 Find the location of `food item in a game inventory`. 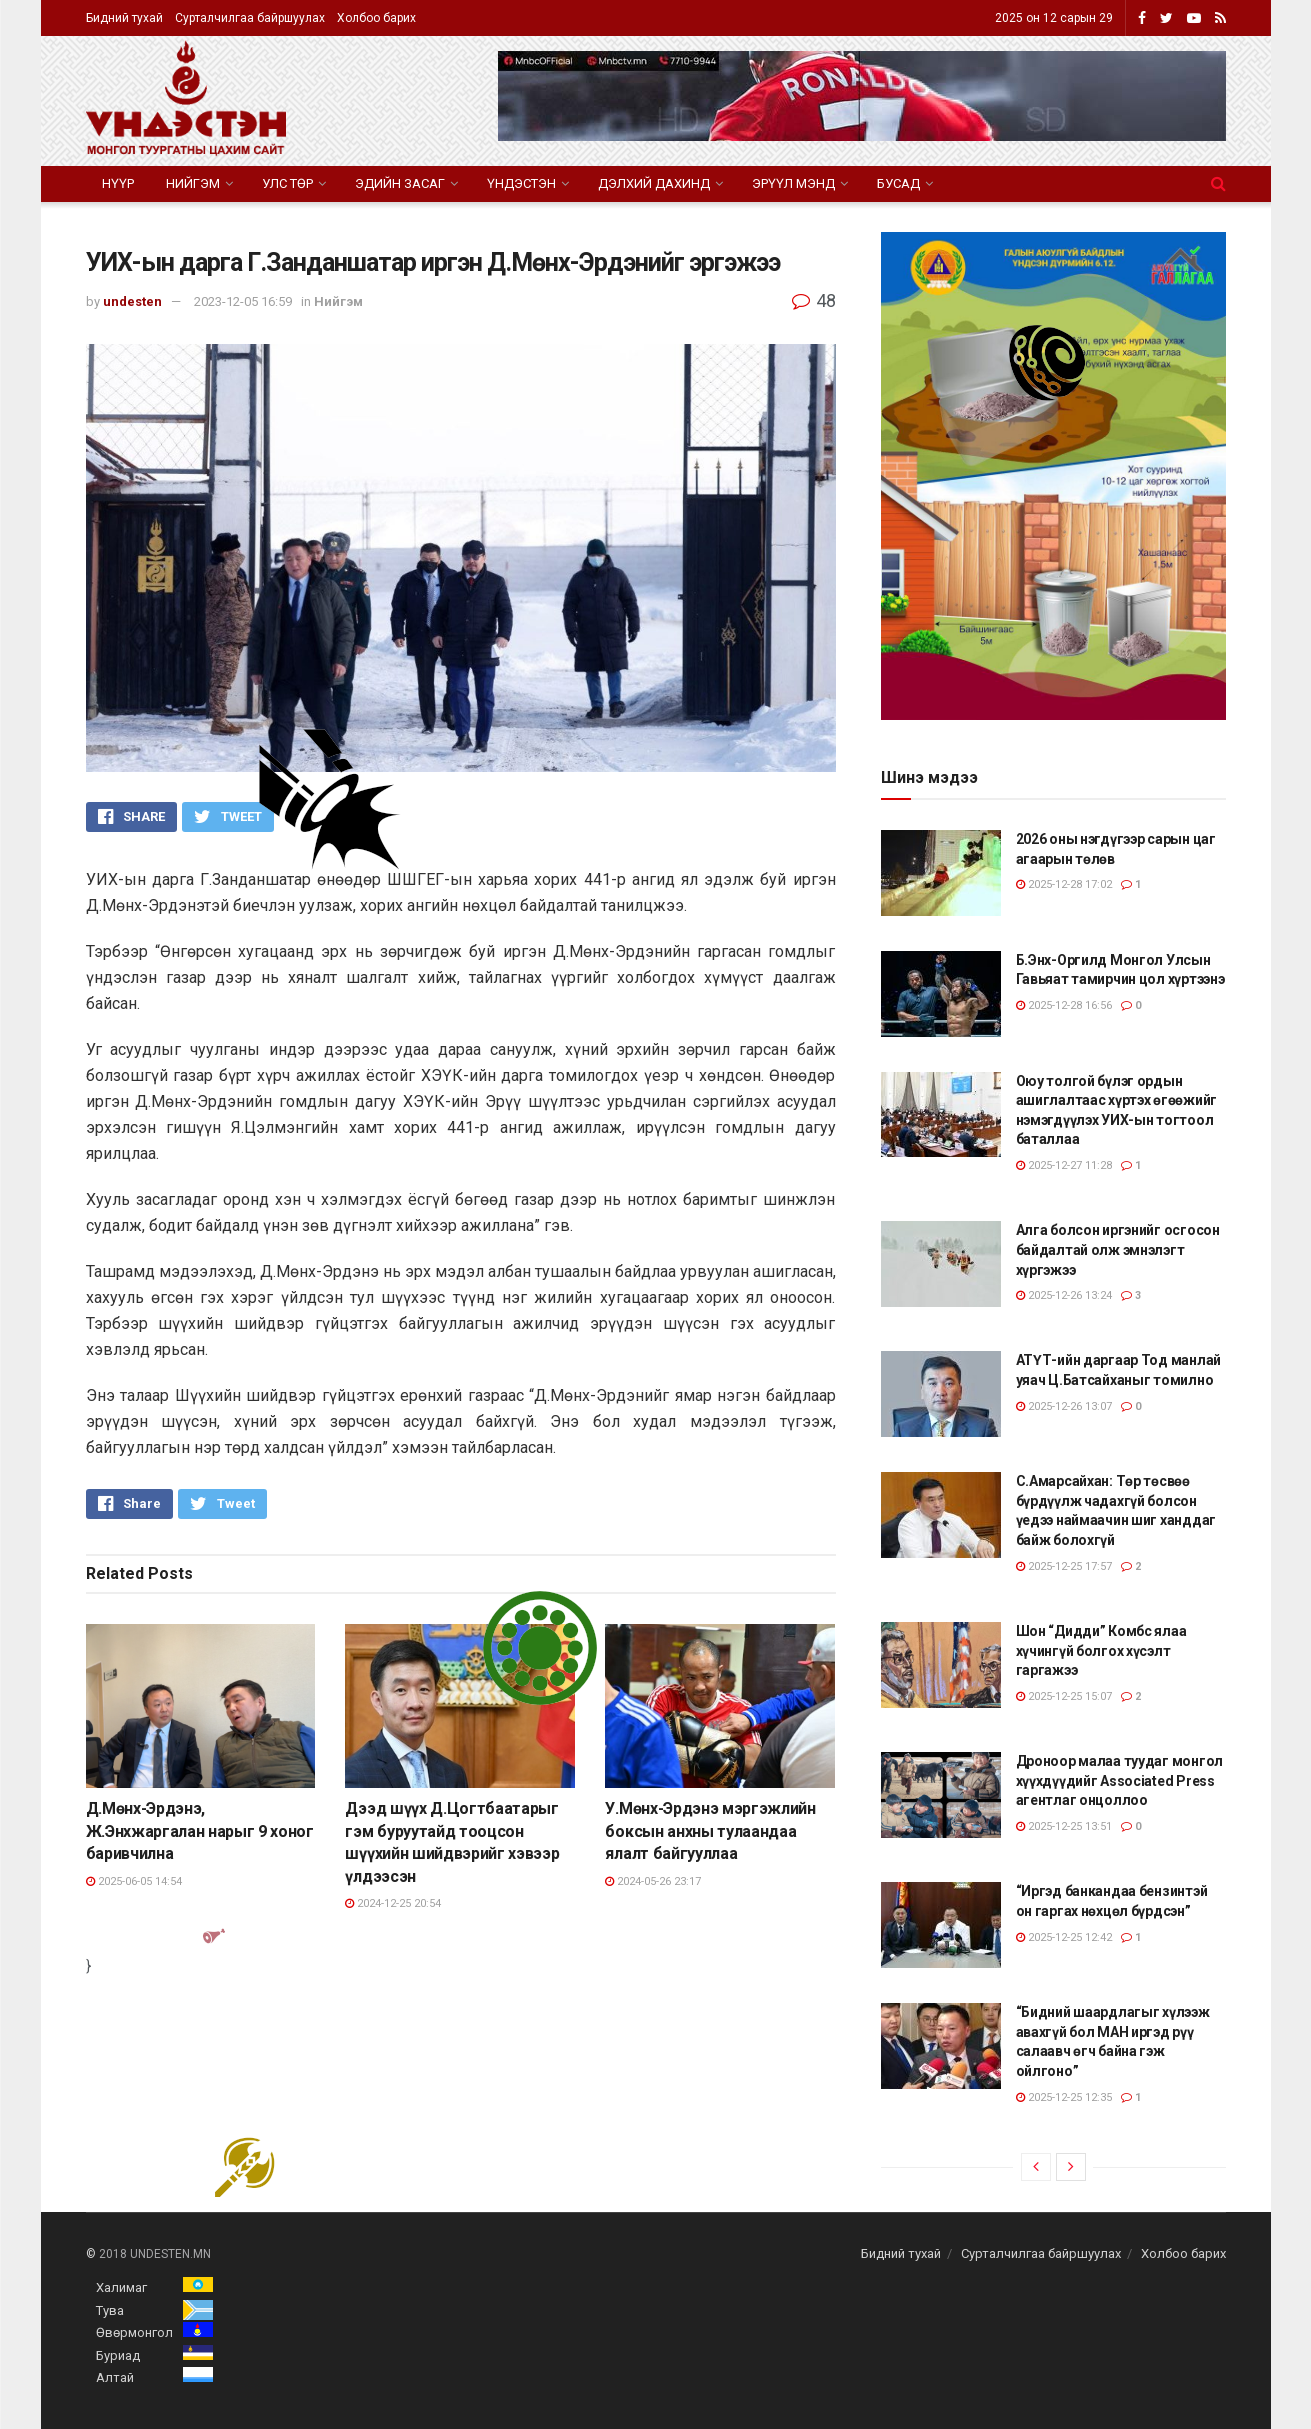

food item in a game inventory is located at coordinates (214, 1936).